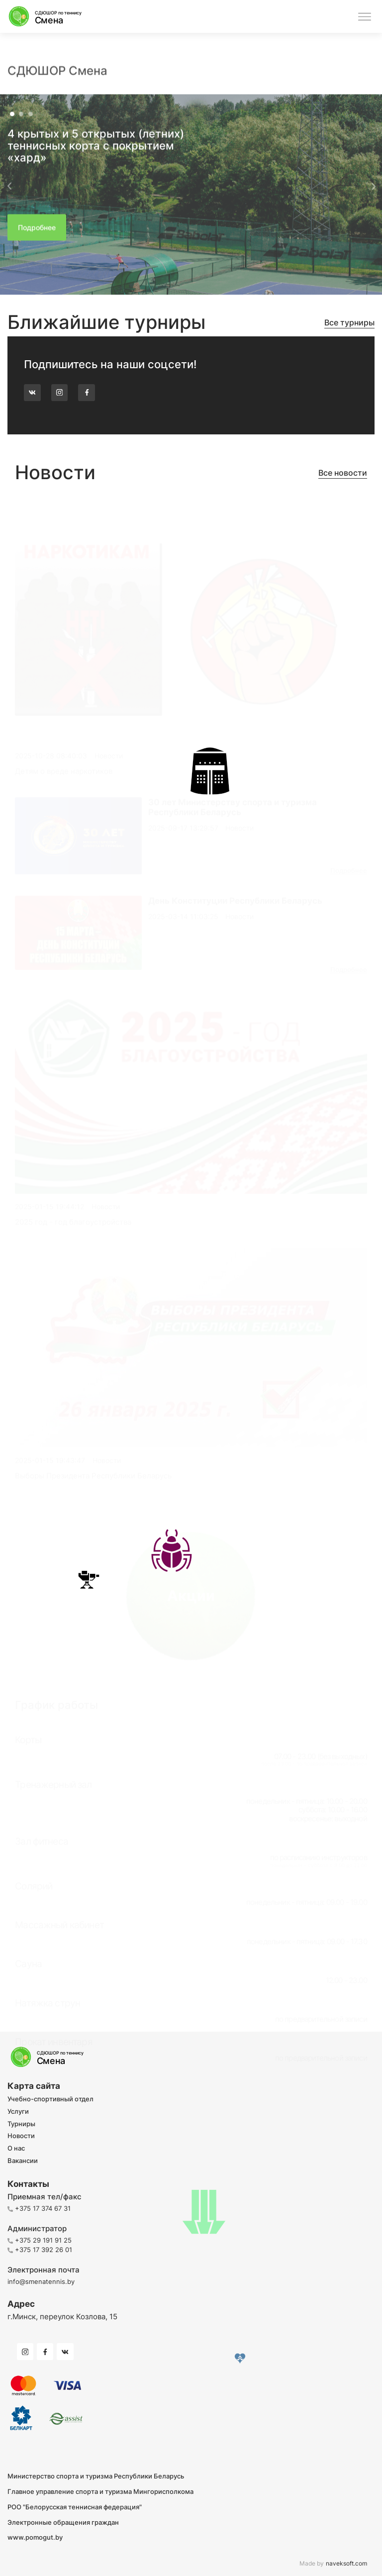 The width and height of the screenshot is (382, 2576). I want to click on select knight or heavy armor class, so click(210, 772).